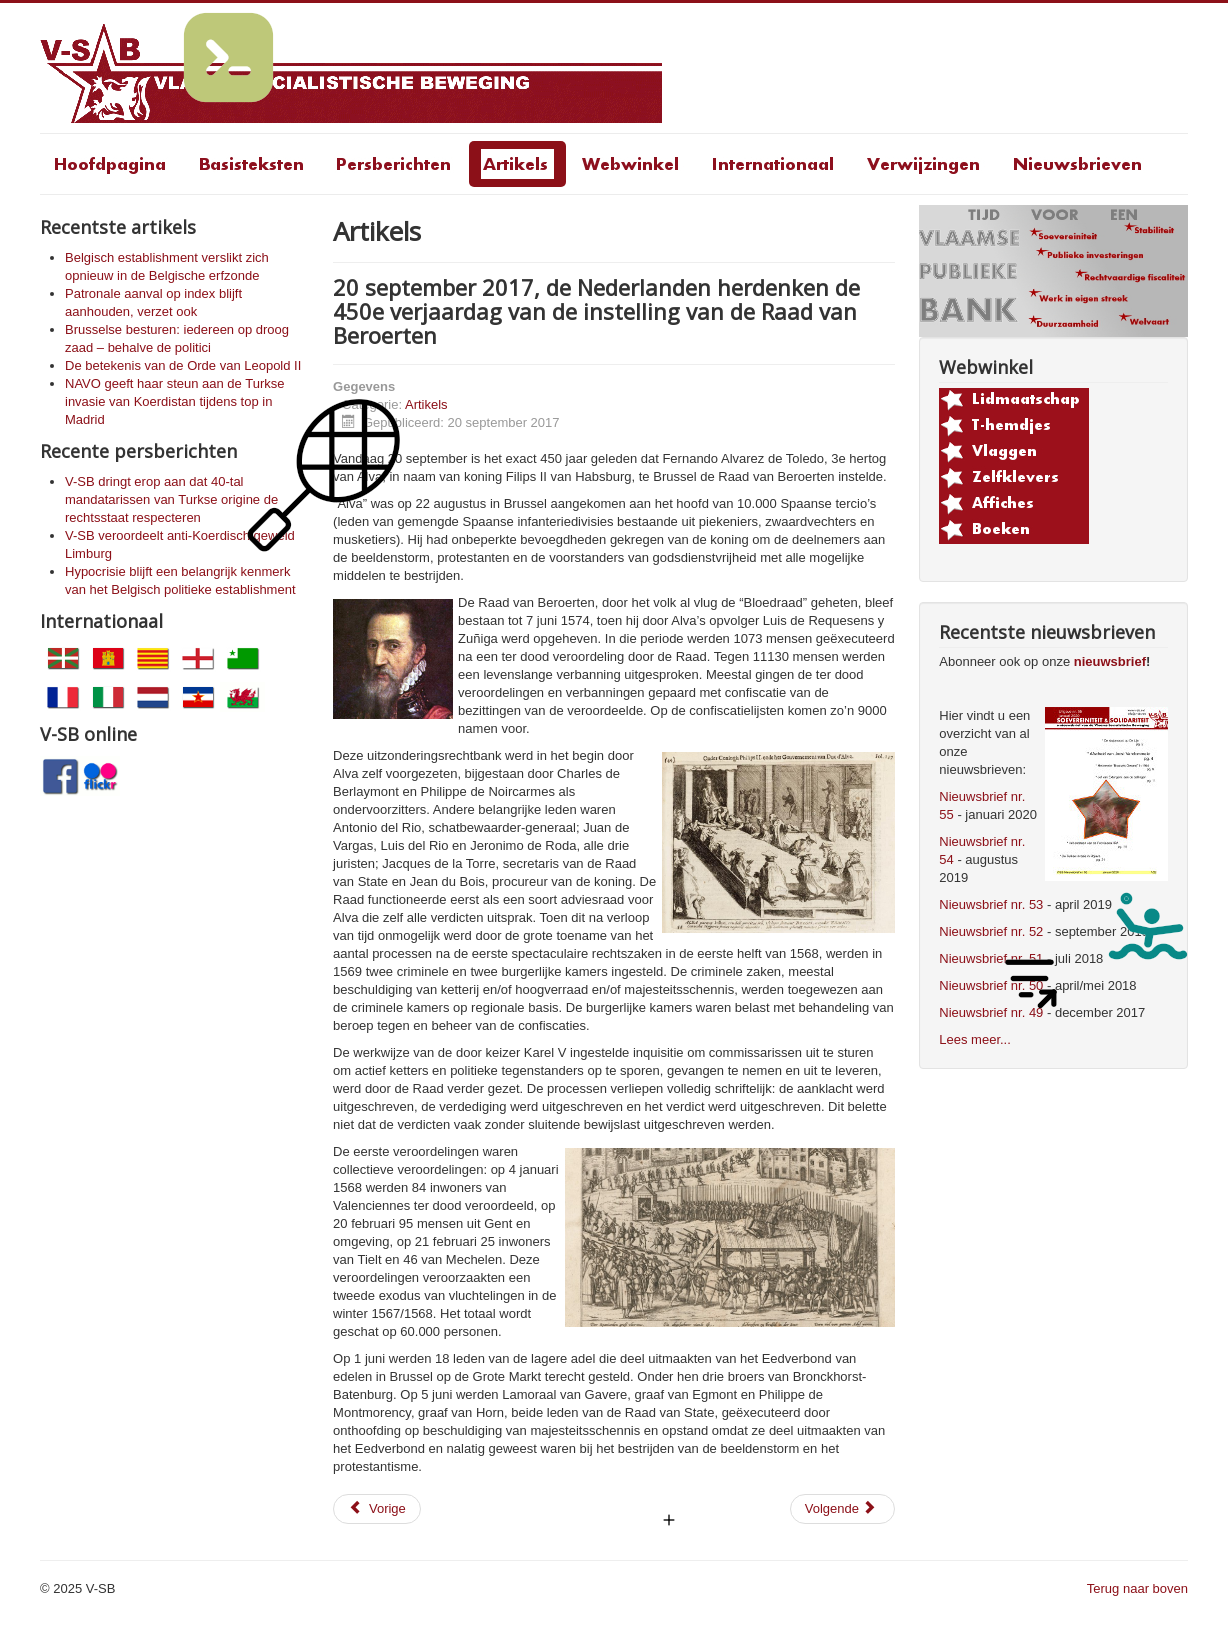 This screenshot has height=1627, width=1228. What do you see at coordinates (228, 57) in the screenshot?
I see `tabler icons brand logo` at bounding box center [228, 57].